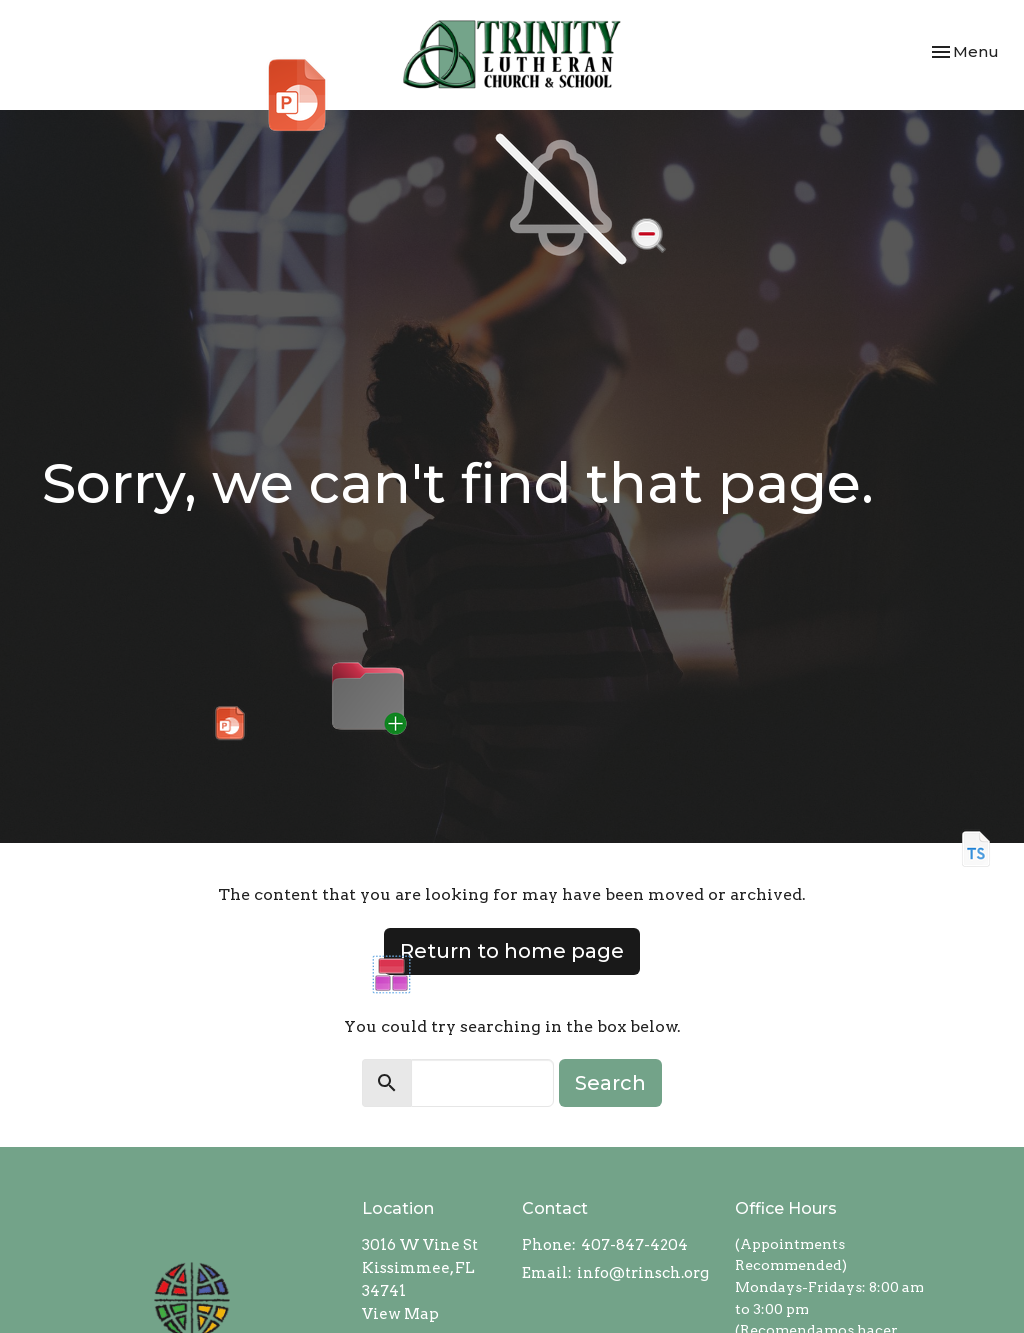 This screenshot has width=1024, height=1333. Describe the element at coordinates (648, 235) in the screenshot. I see `zoom out of the current view` at that location.